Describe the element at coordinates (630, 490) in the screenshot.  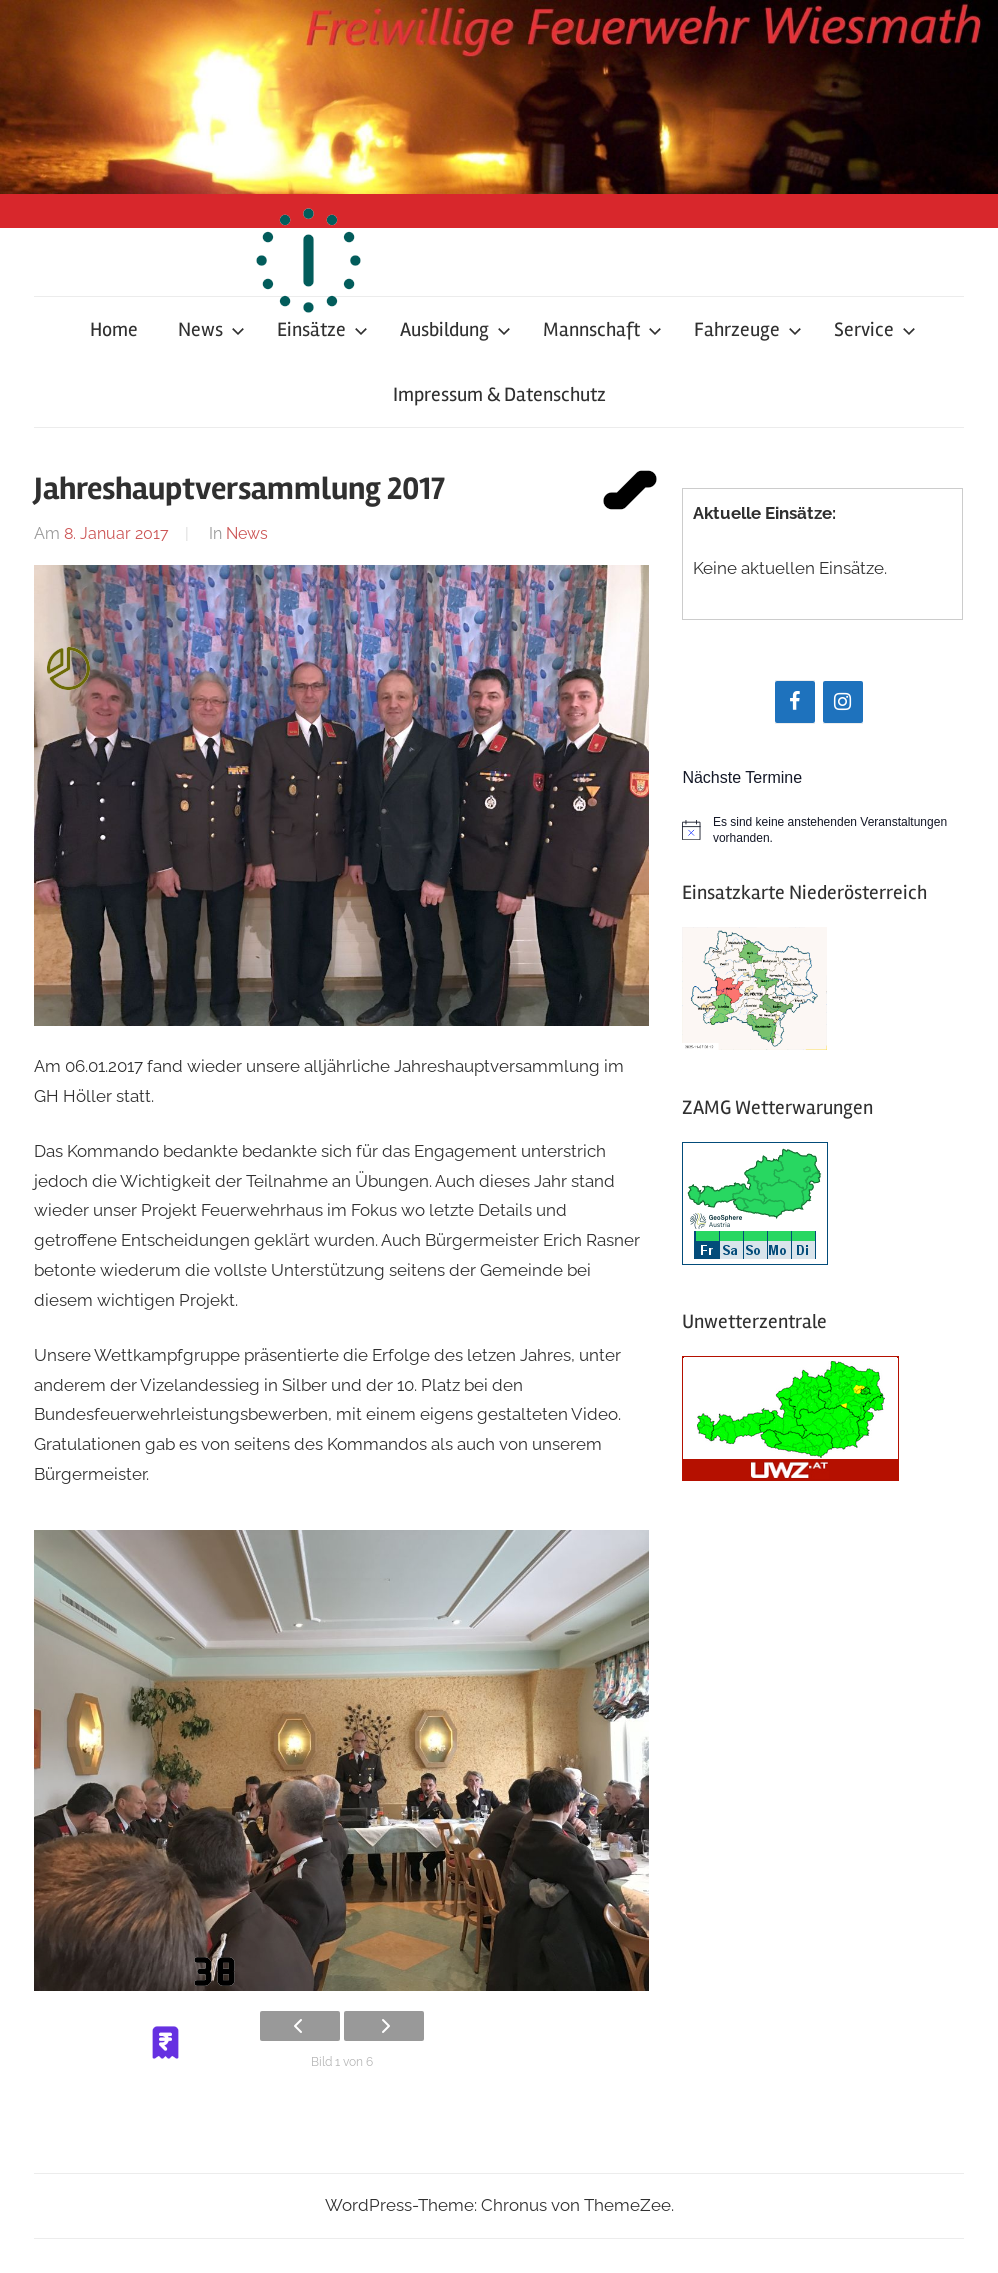
I see `indicates escalator access nearby` at that location.